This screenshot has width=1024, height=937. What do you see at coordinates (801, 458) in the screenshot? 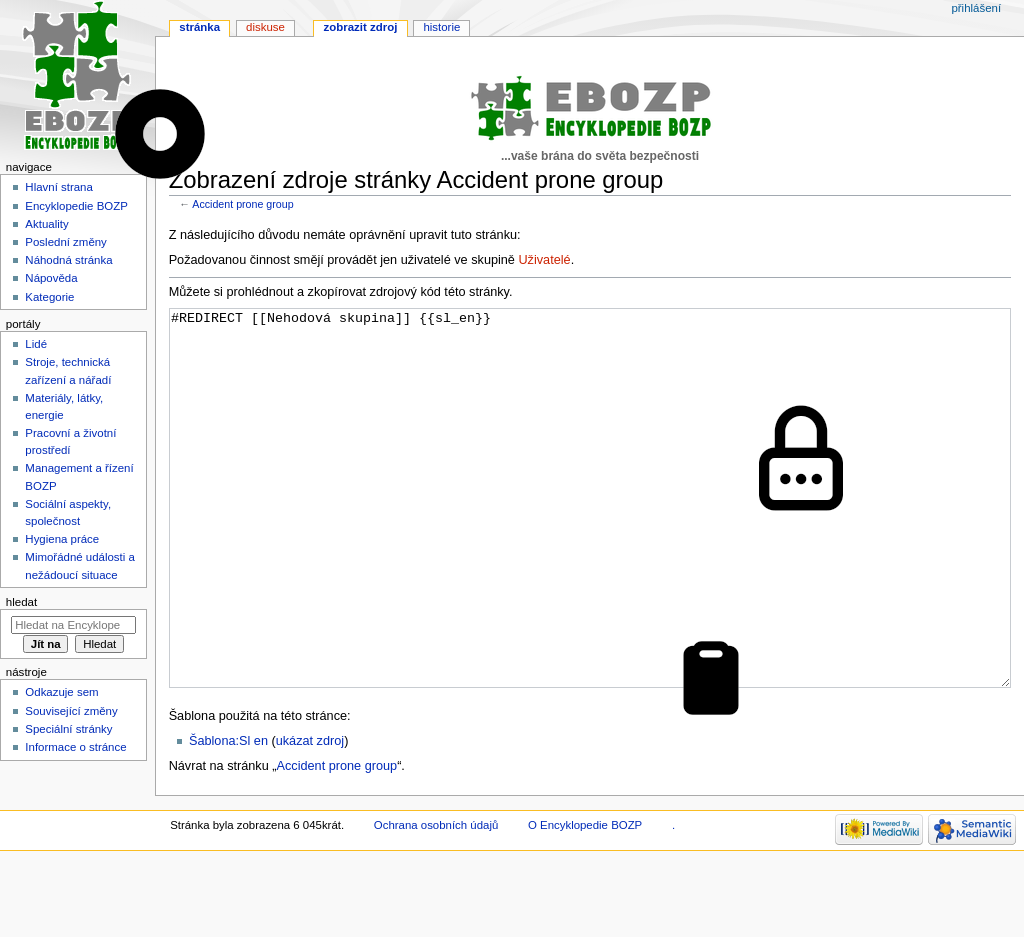
I see `enter password to unlock` at bounding box center [801, 458].